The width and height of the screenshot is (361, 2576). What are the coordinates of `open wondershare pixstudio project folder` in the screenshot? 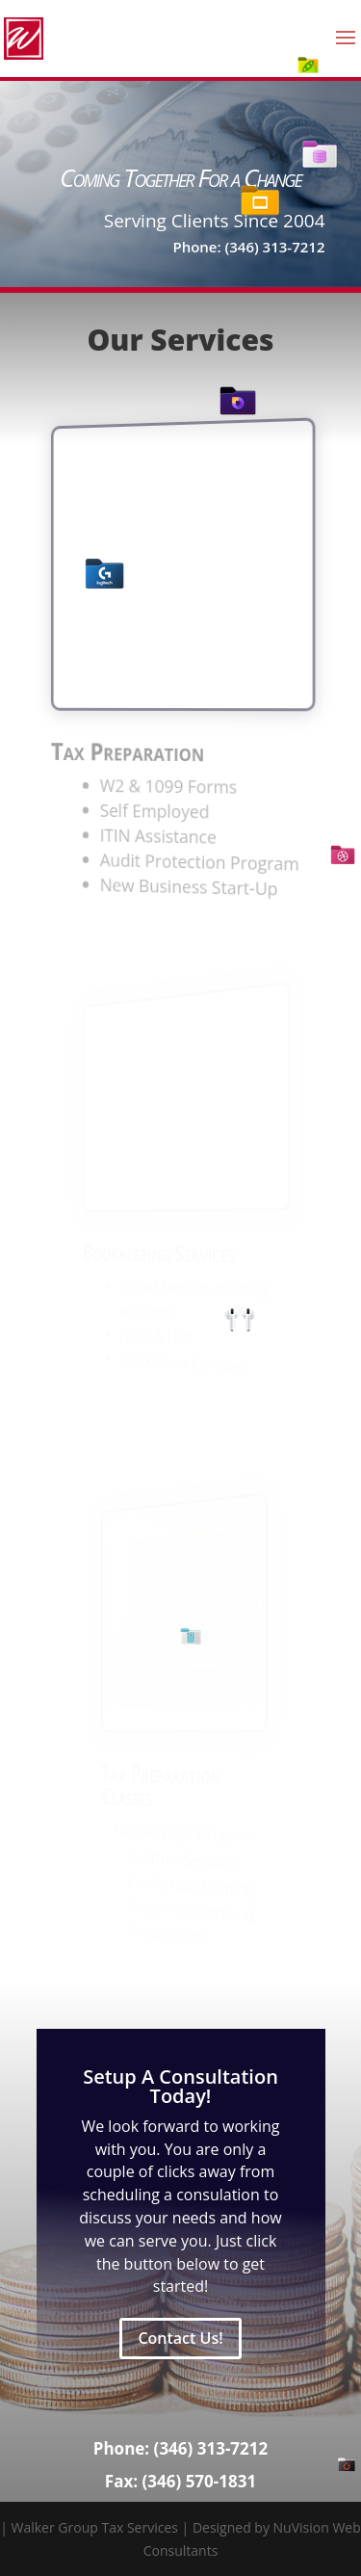 It's located at (238, 402).